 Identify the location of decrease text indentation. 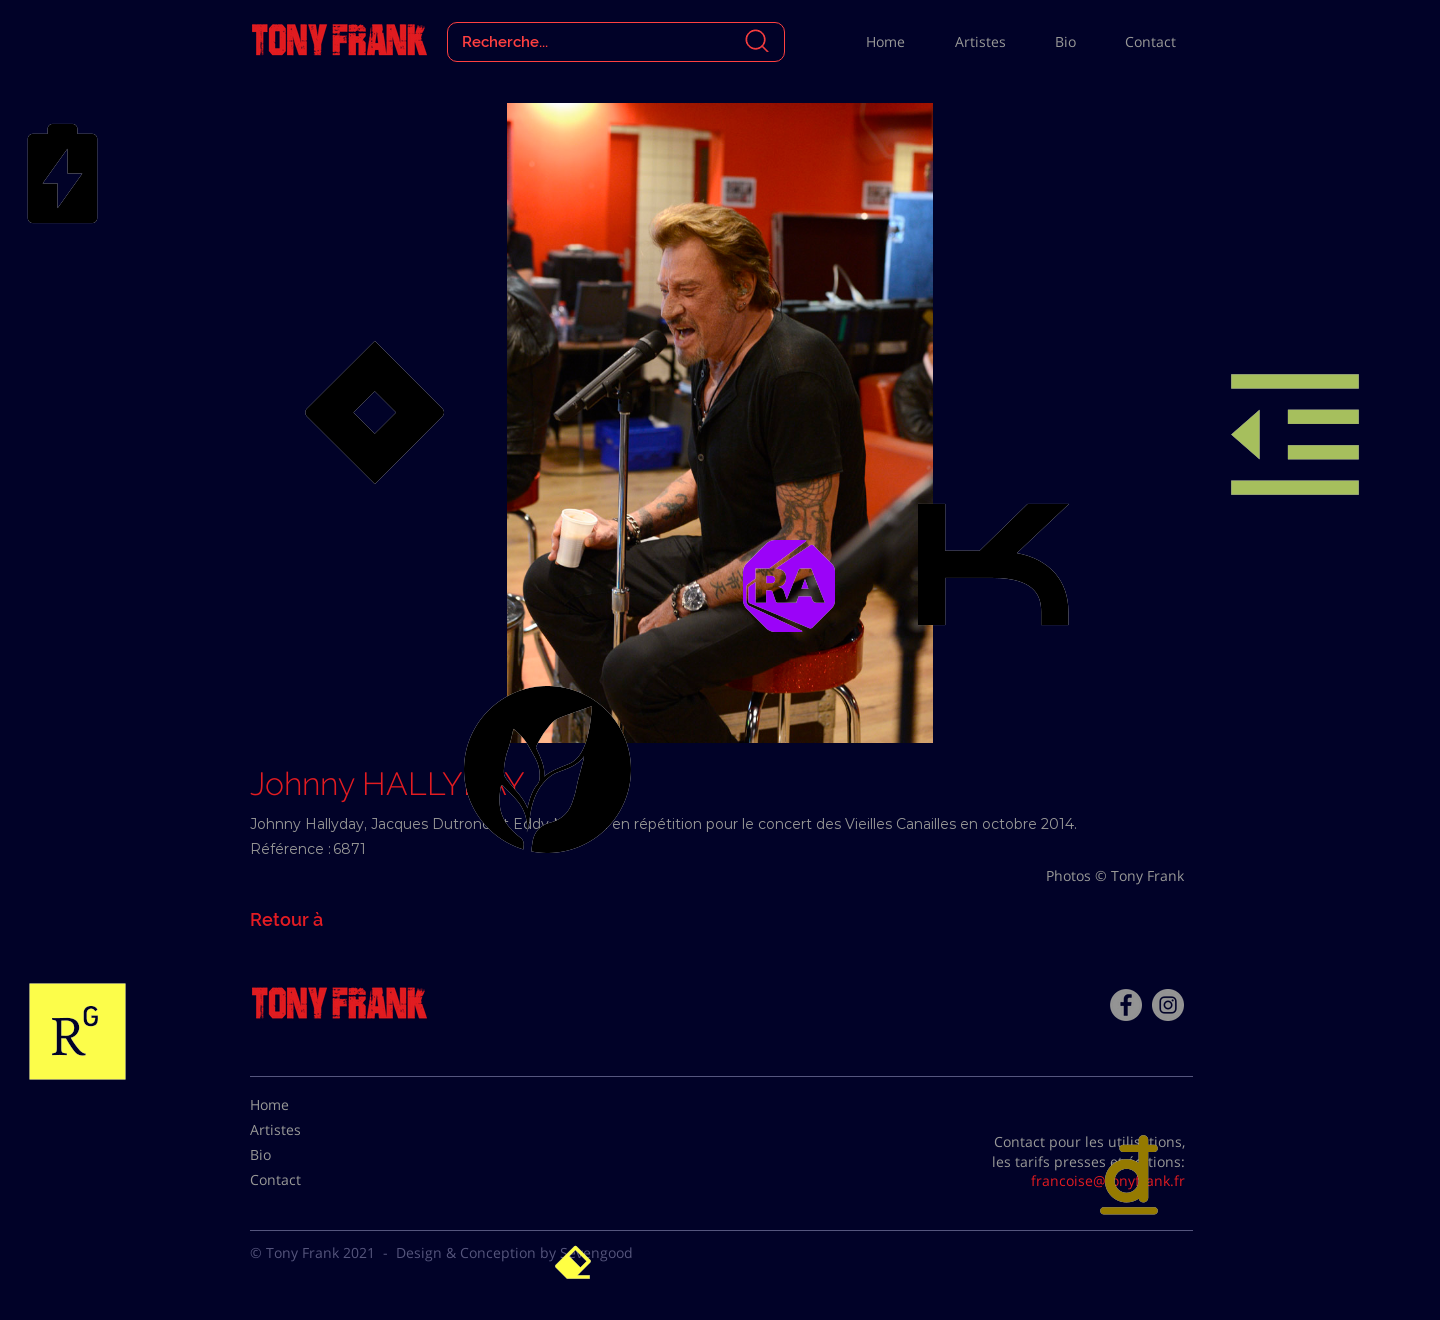
(1295, 431).